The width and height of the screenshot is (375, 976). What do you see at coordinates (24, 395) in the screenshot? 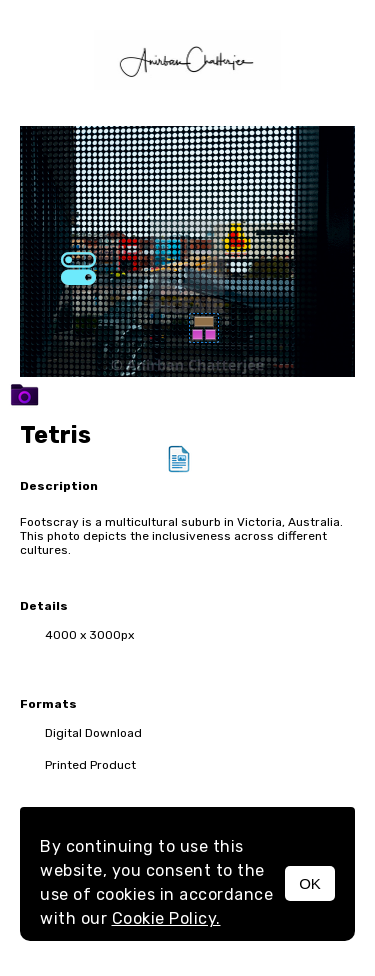
I see `open GOG Galaxy game library folder` at bounding box center [24, 395].